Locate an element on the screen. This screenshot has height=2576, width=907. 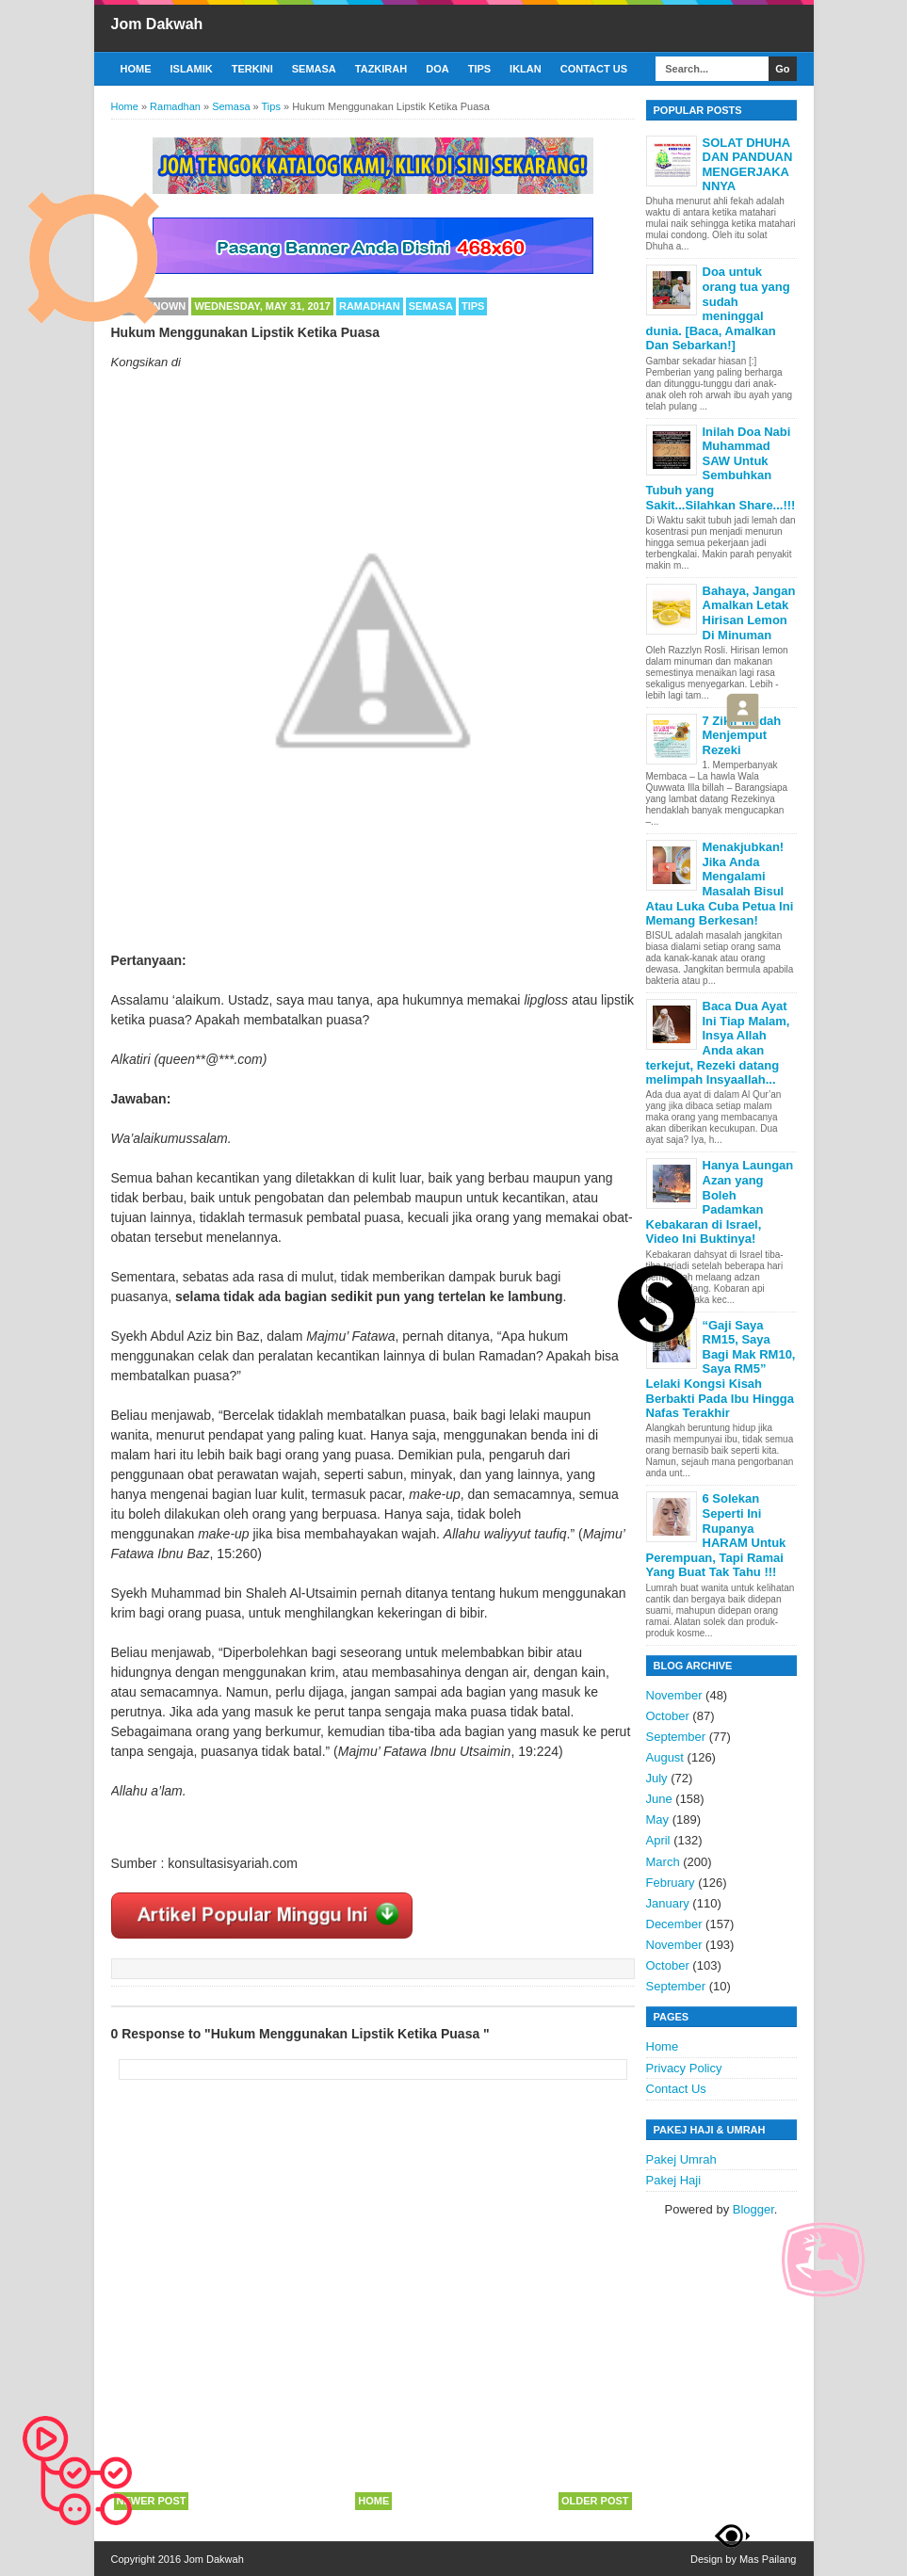
Milvus vector database logo is located at coordinates (732, 2536).